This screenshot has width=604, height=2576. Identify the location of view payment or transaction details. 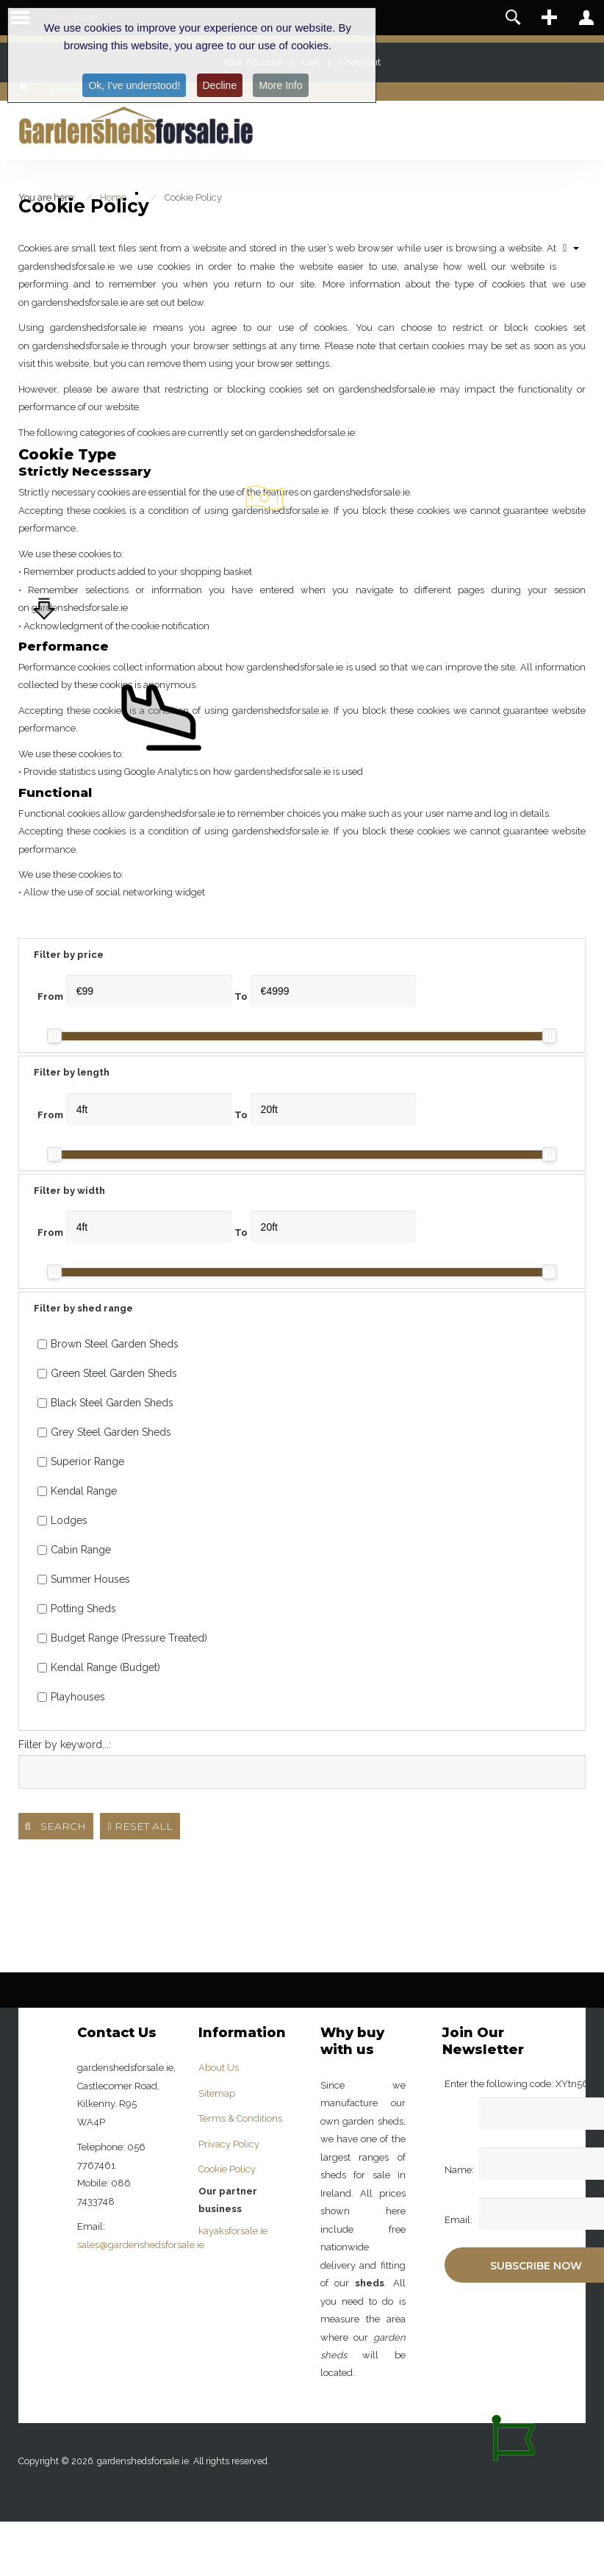
(265, 498).